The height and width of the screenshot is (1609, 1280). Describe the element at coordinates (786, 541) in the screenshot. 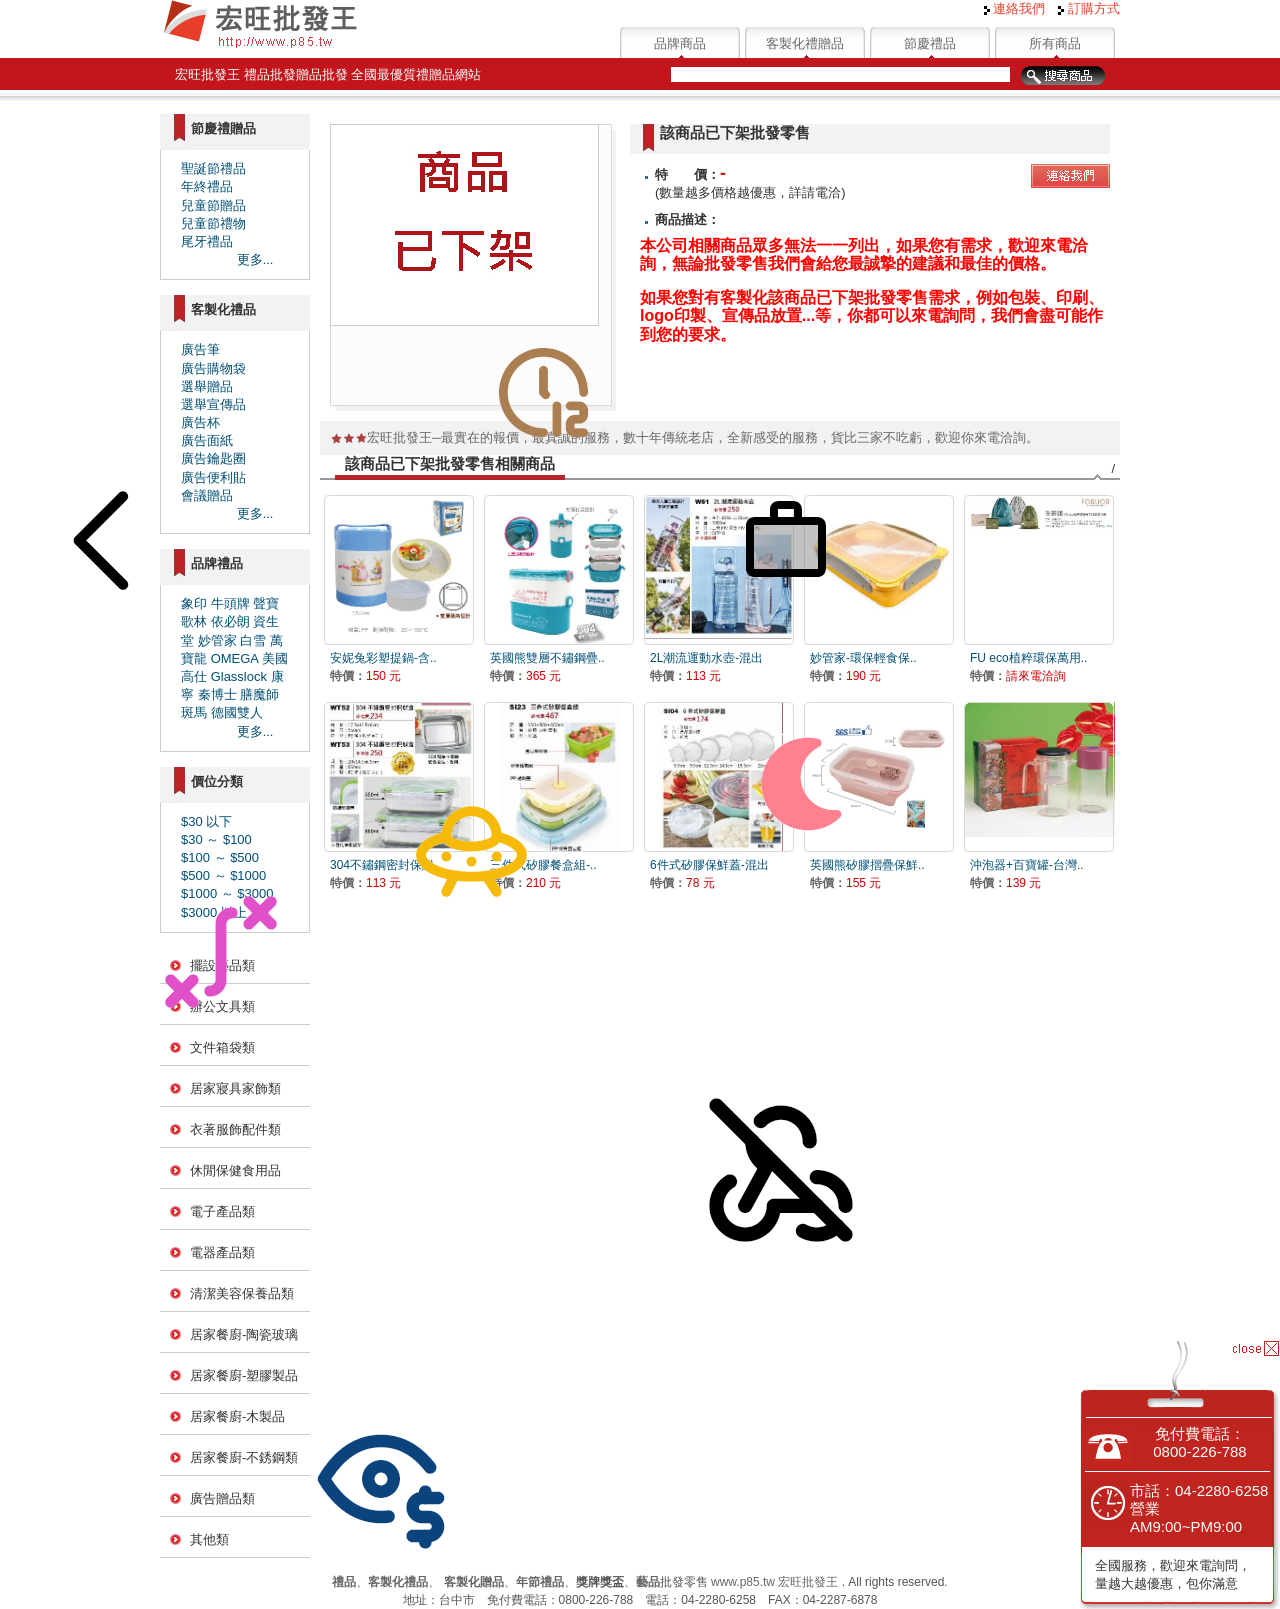

I see `access work-related files or documents` at that location.